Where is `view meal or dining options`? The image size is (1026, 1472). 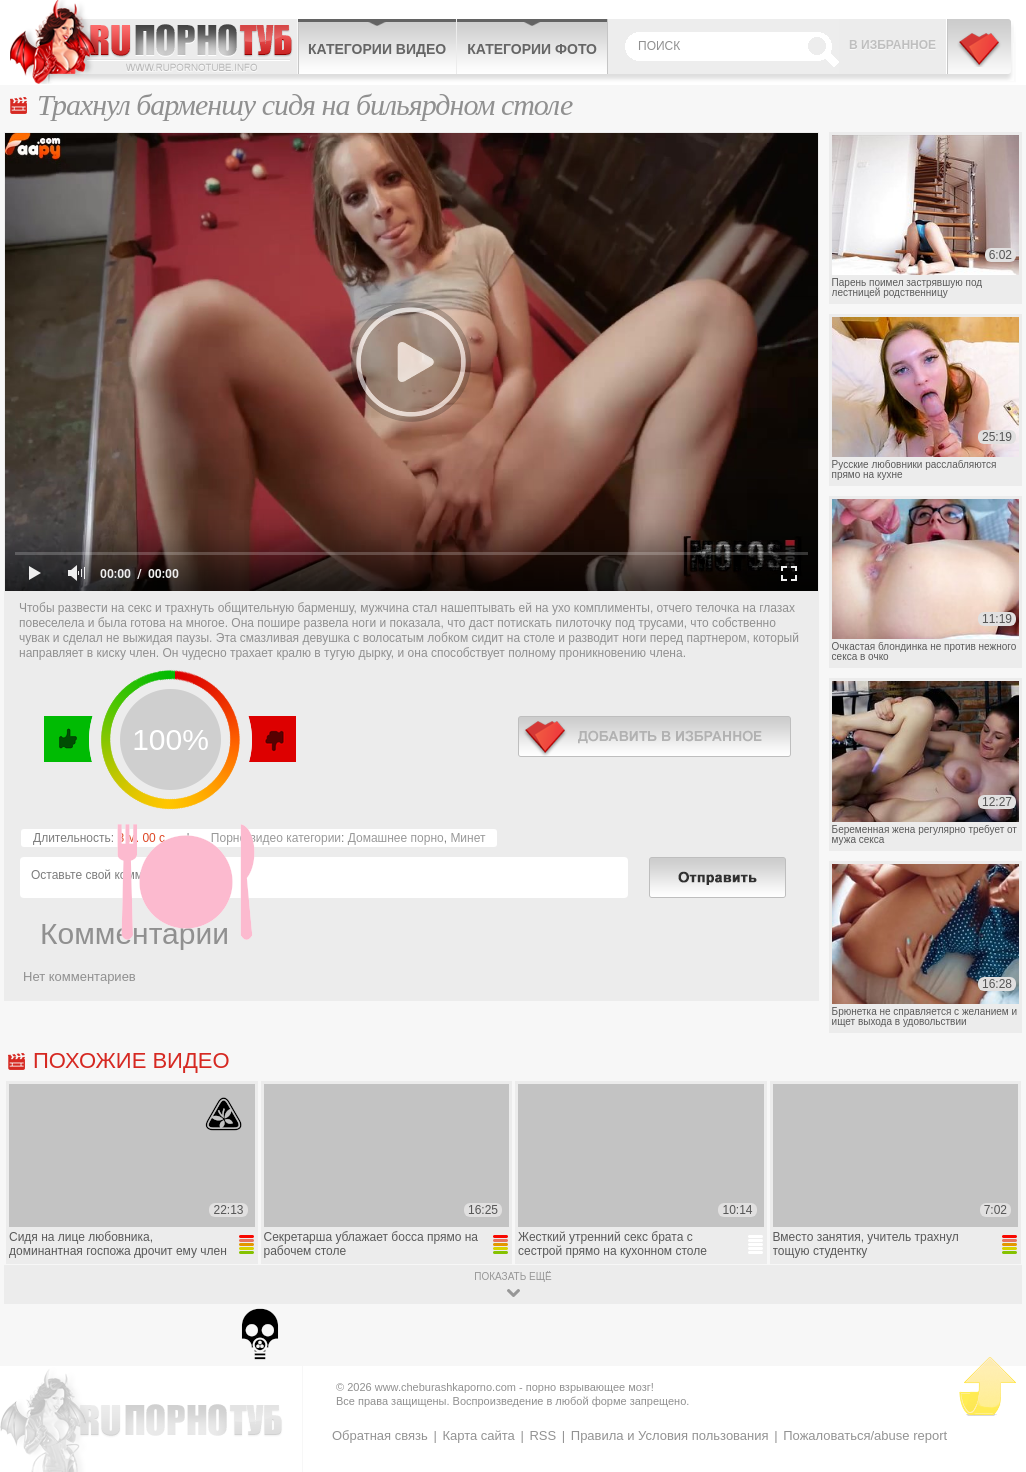 view meal or dining options is located at coordinates (186, 882).